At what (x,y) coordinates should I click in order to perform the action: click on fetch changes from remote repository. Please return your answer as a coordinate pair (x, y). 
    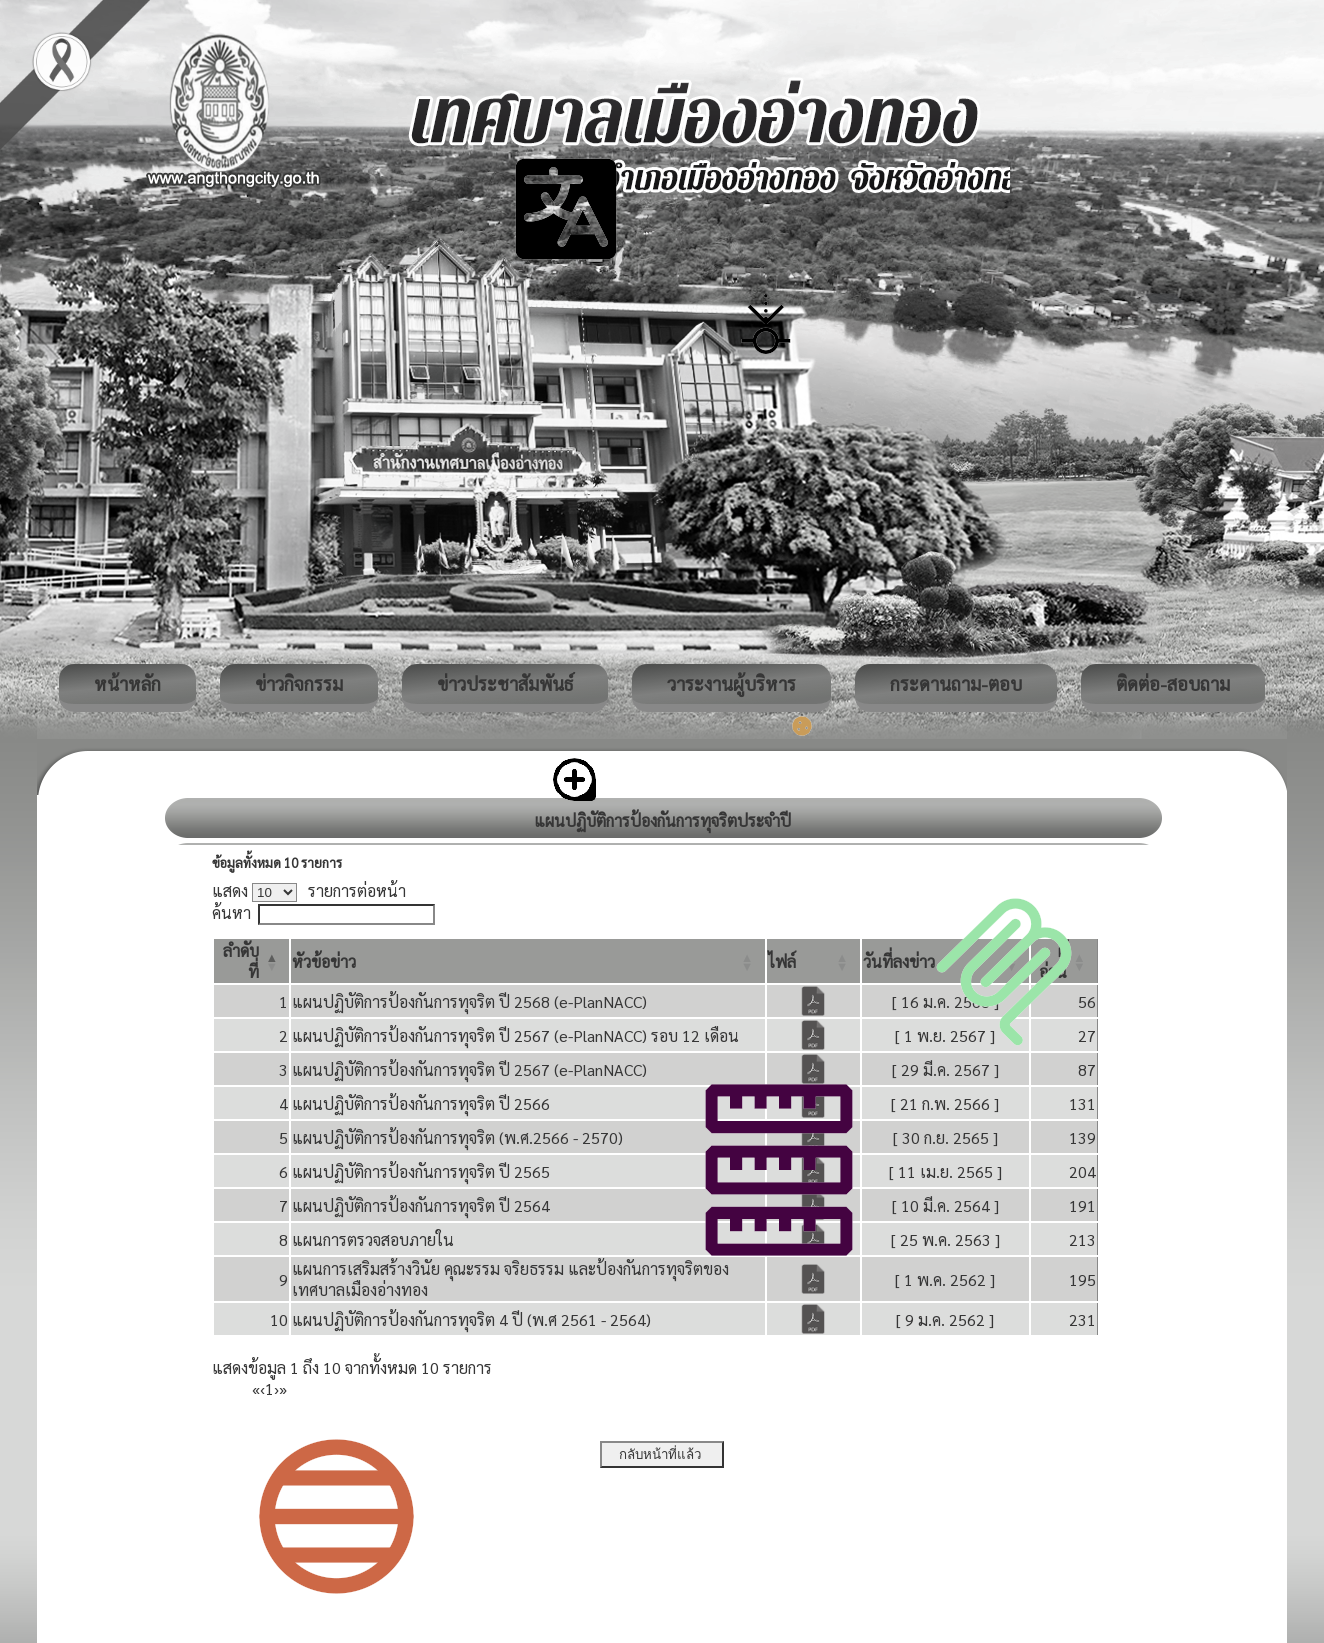
    Looking at the image, I should click on (764, 324).